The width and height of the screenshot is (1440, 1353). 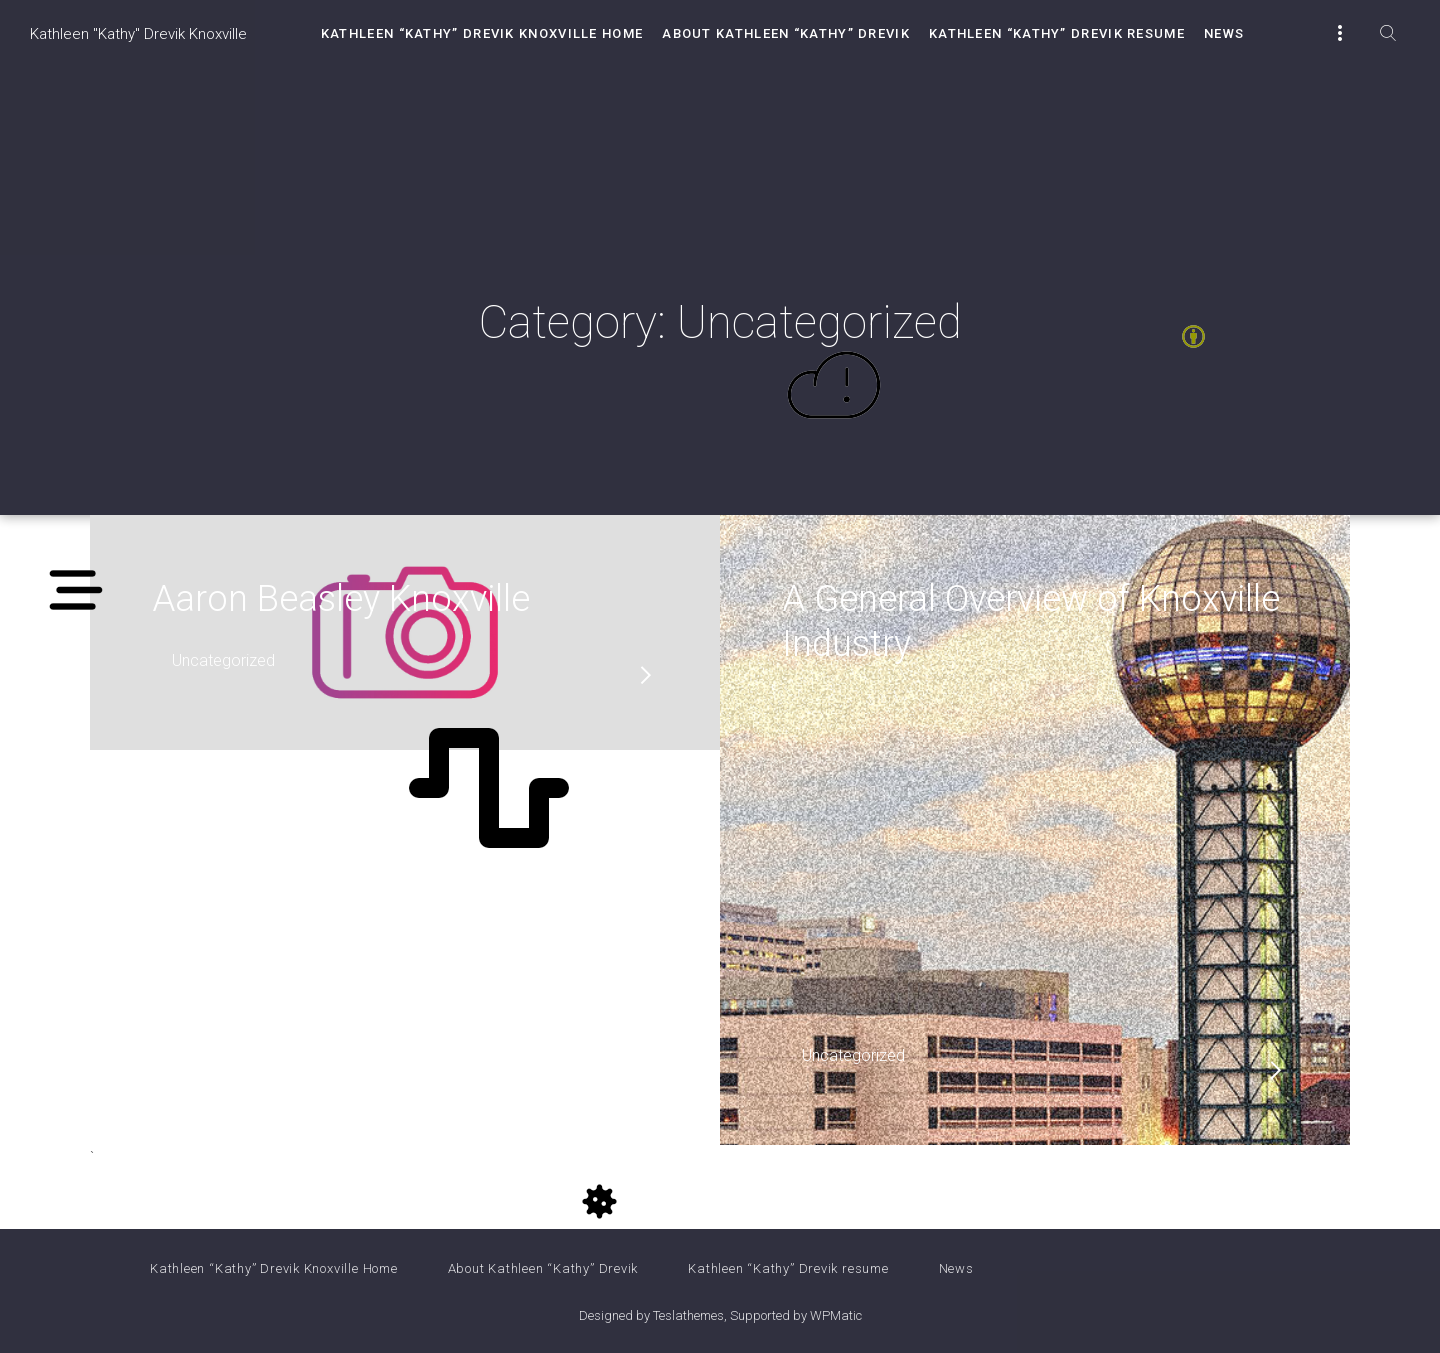 I want to click on access live stream or feed, so click(x=76, y=590).